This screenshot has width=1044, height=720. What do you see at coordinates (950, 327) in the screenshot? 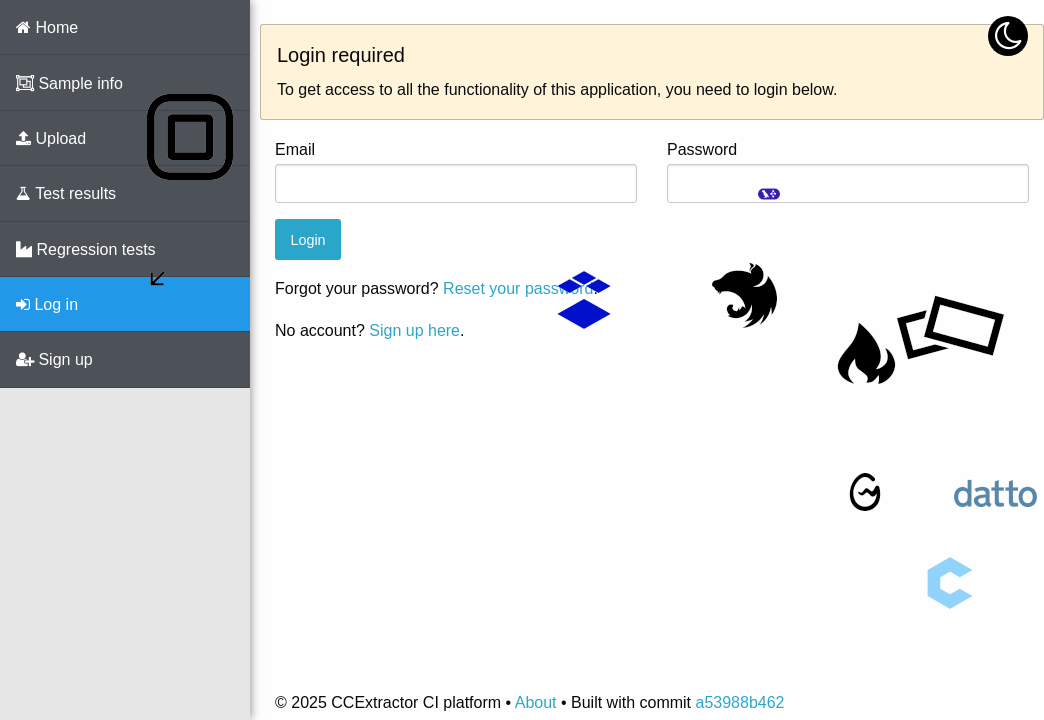
I see `open slickpic photo sharing app` at bounding box center [950, 327].